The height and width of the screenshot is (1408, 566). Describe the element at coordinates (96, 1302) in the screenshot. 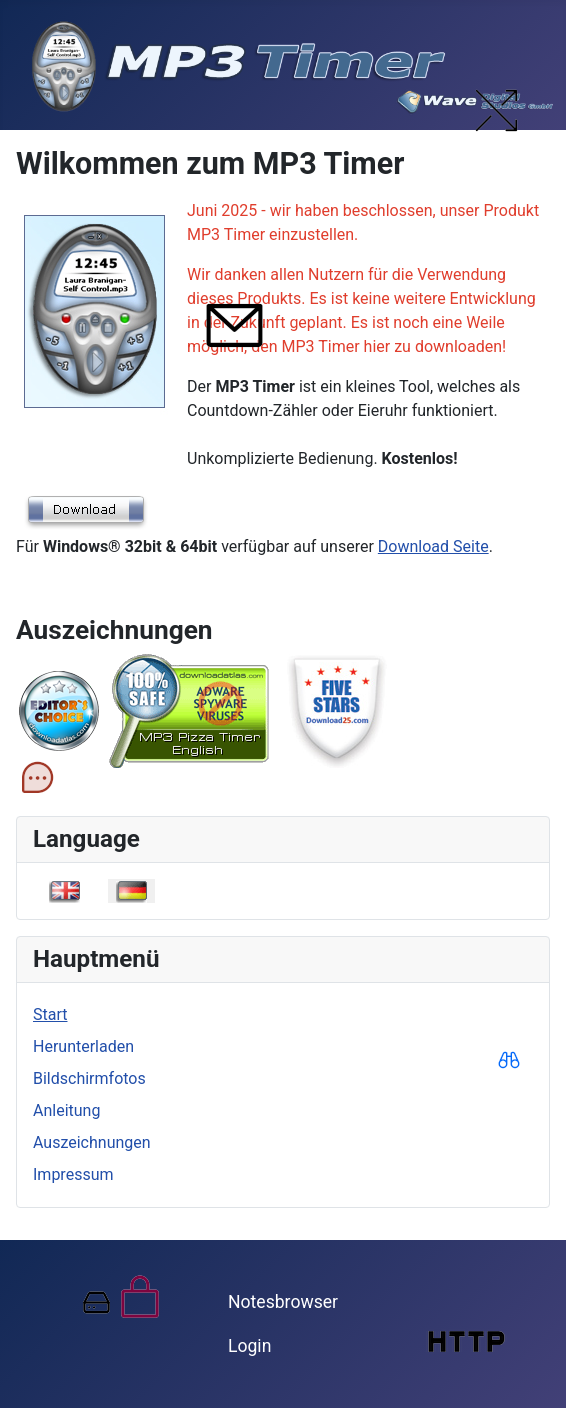

I see `access local storage or hard drive` at that location.